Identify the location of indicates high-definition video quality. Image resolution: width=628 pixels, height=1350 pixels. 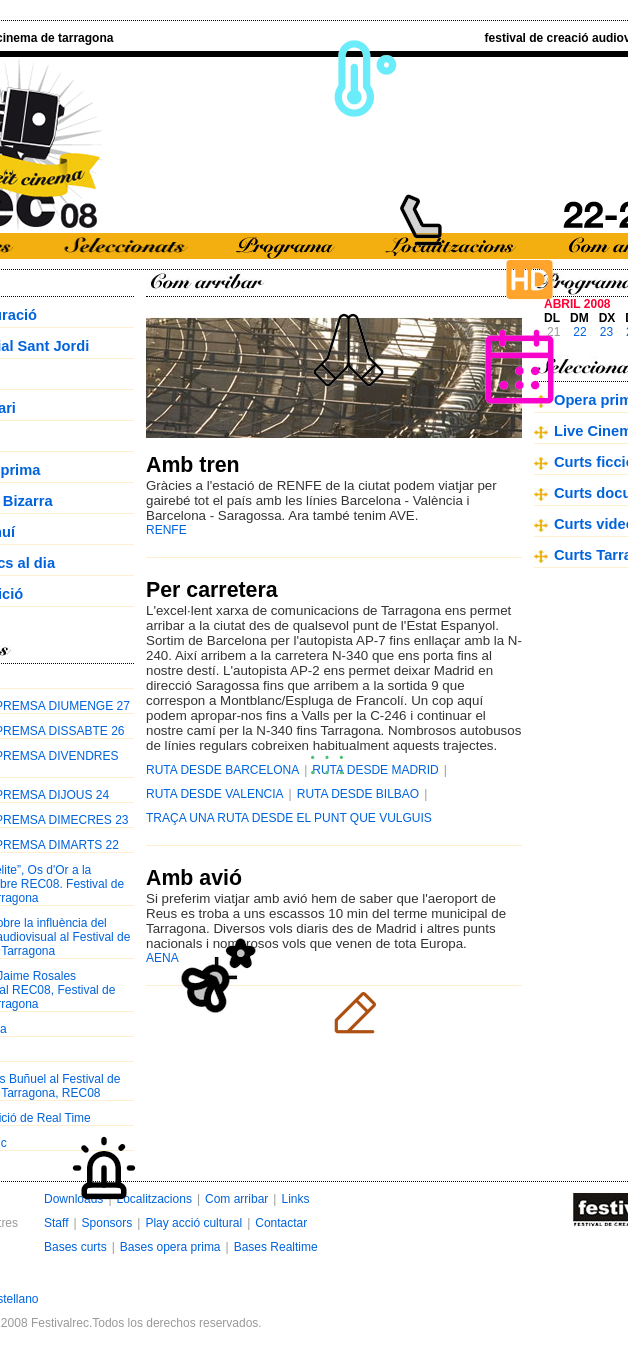
(529, 279).